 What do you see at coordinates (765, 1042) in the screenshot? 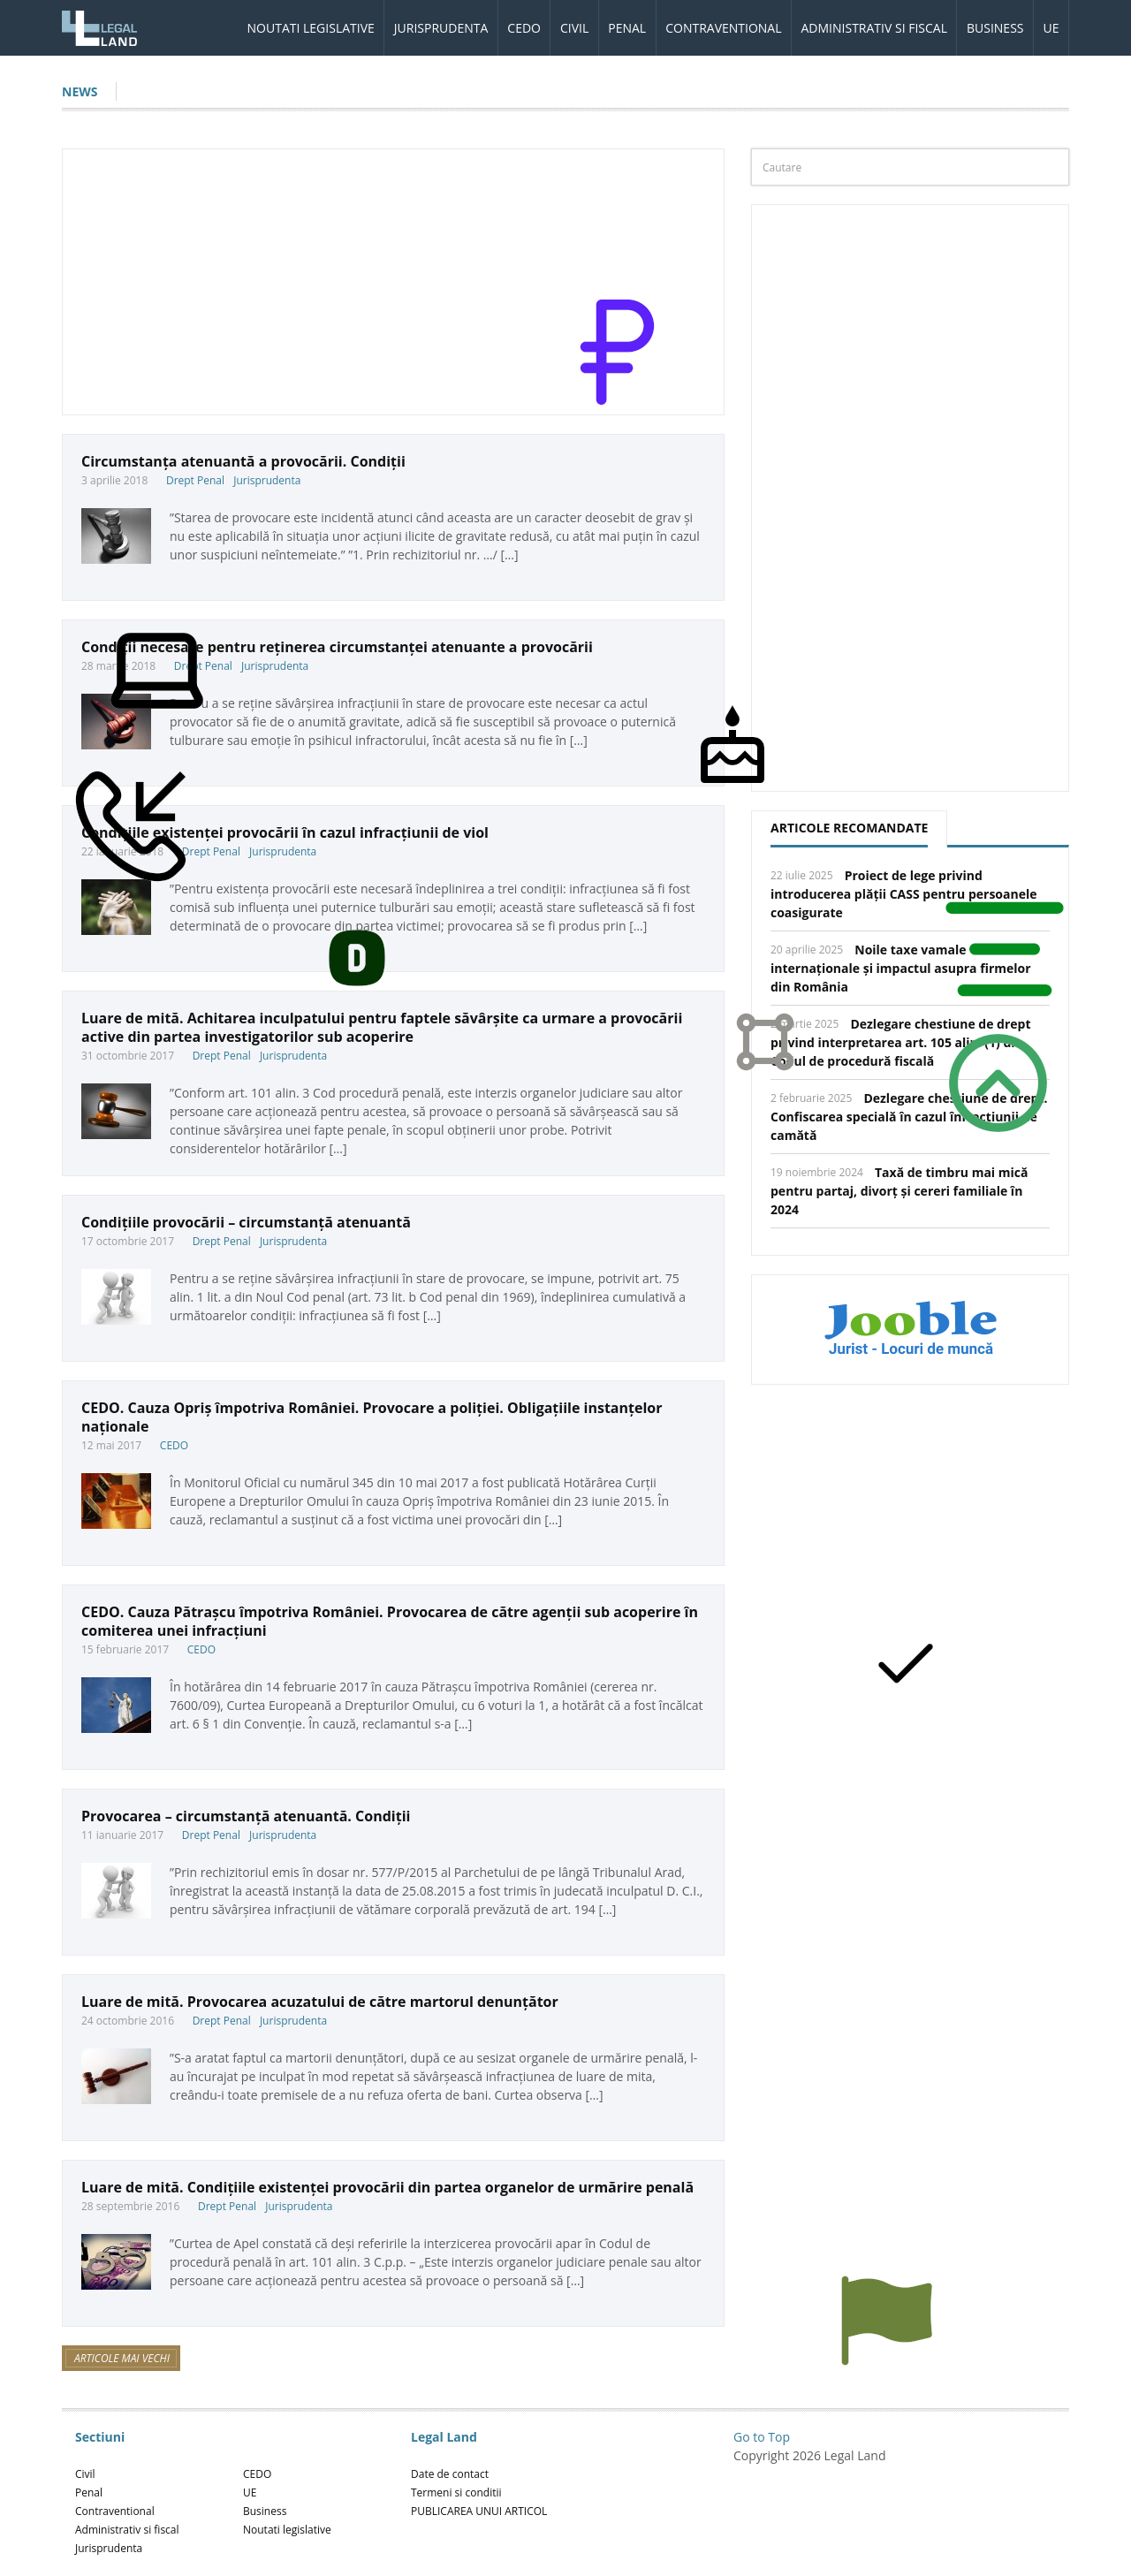
I see `view ring network topology` at bounding box center [765, 1042].